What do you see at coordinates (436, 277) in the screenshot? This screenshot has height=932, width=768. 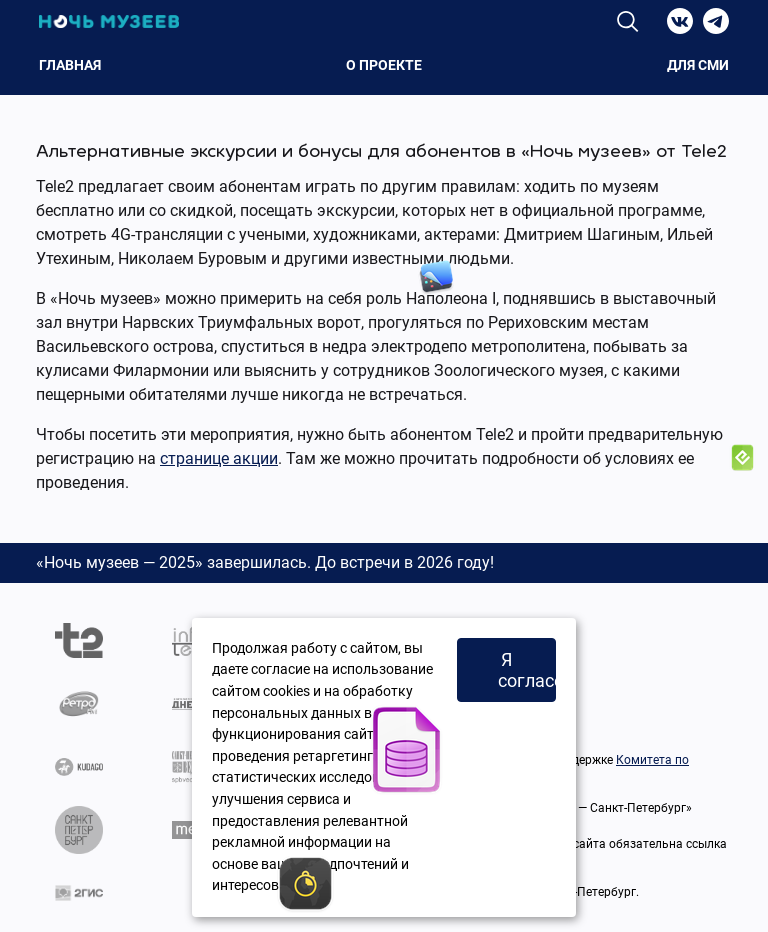 I see `access screen capture or screenshot tool` at bounding box center [436, 277].